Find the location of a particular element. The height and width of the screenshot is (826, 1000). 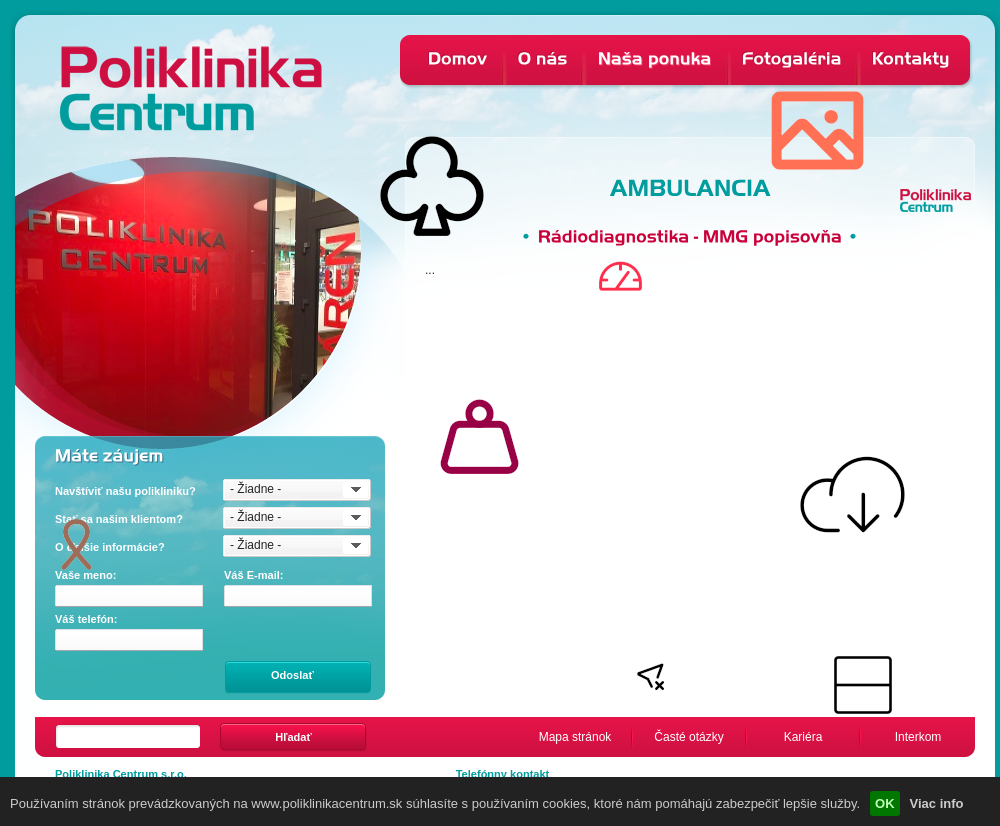

download file from cloud storage is located at coordinates (852, 494).